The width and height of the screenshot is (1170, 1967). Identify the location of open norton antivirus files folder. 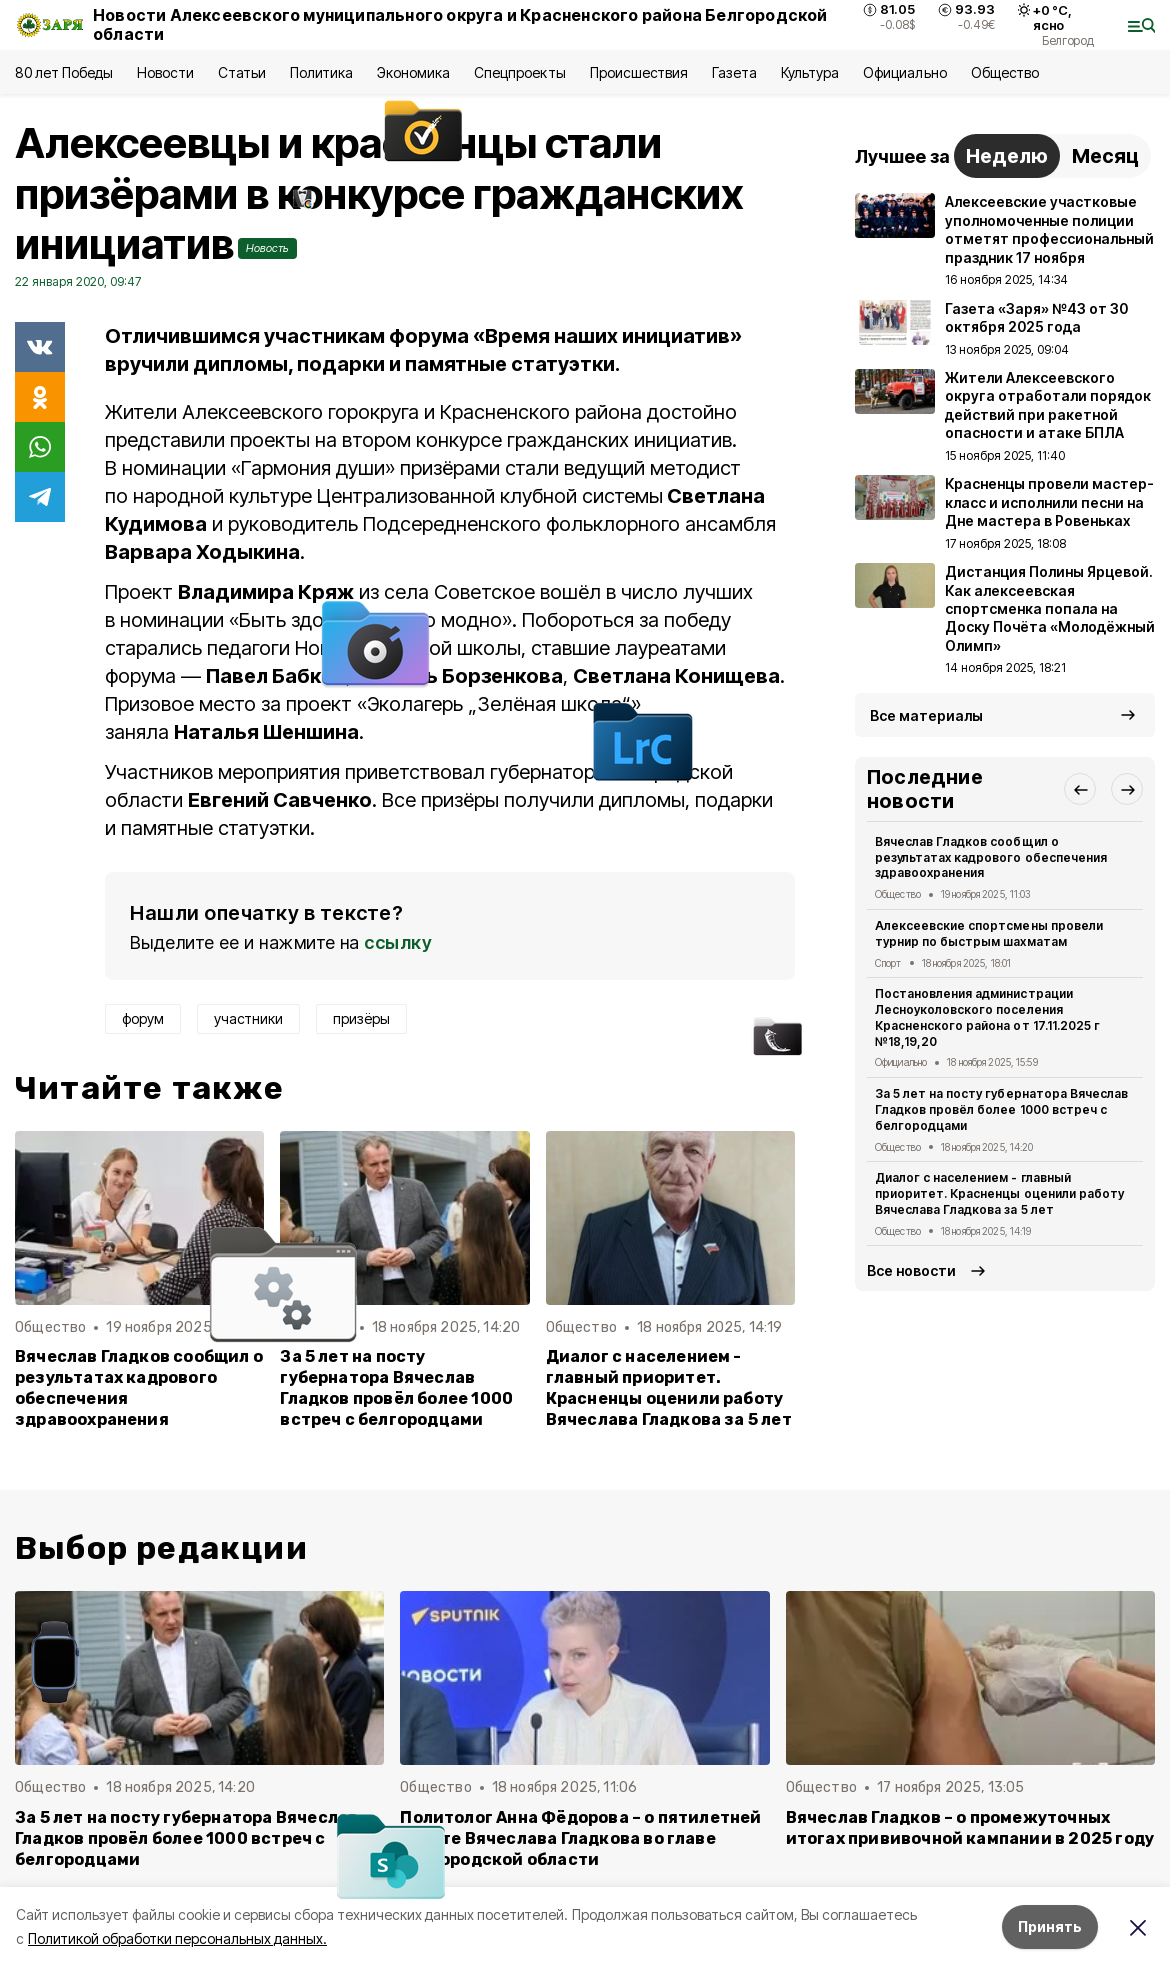
(423, 133).